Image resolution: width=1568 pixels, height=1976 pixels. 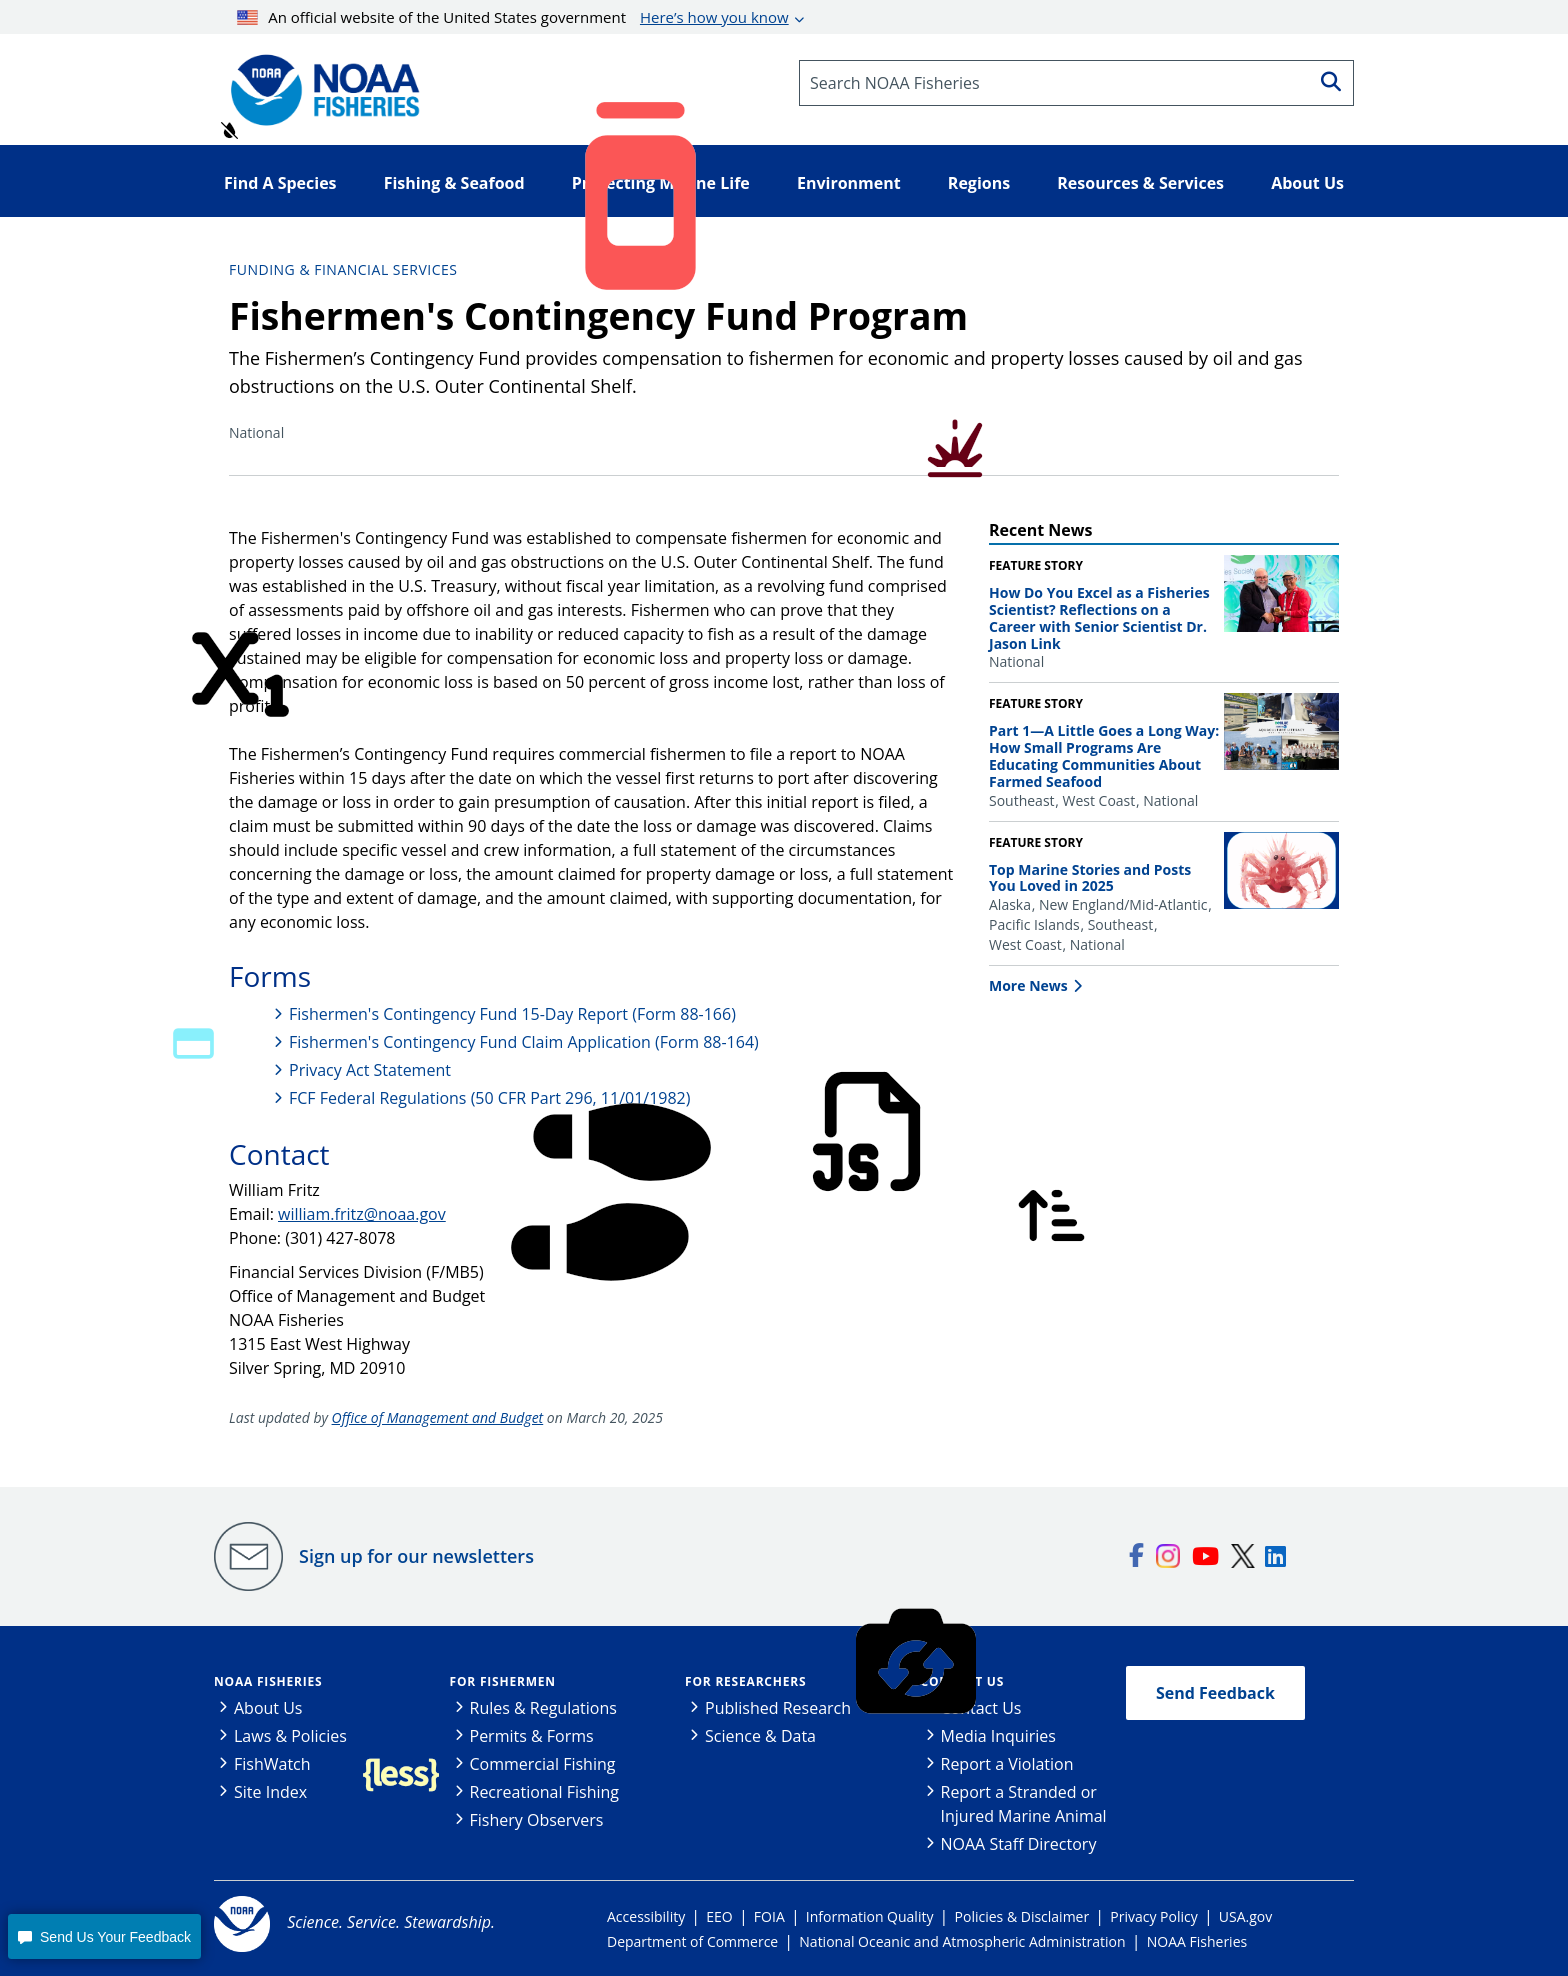 What do you see at coordinates (611, 1192) in the screenshot?
I see `view step count or walking activity` at bounding box center [611, 1192].